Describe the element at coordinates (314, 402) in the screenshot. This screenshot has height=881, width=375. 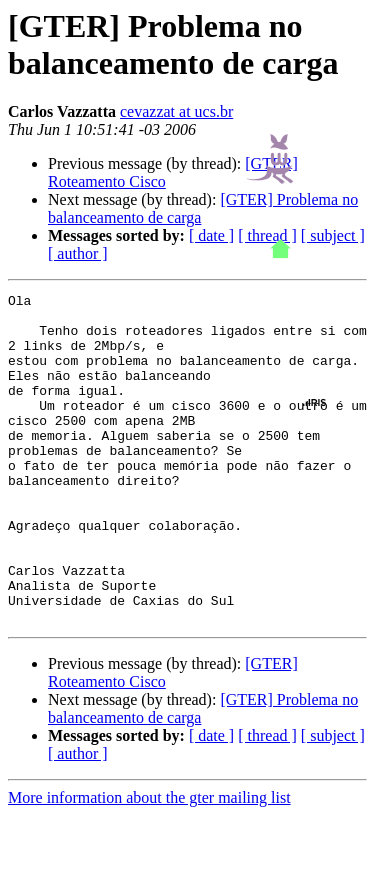
I see `iris brand logo` at that location.